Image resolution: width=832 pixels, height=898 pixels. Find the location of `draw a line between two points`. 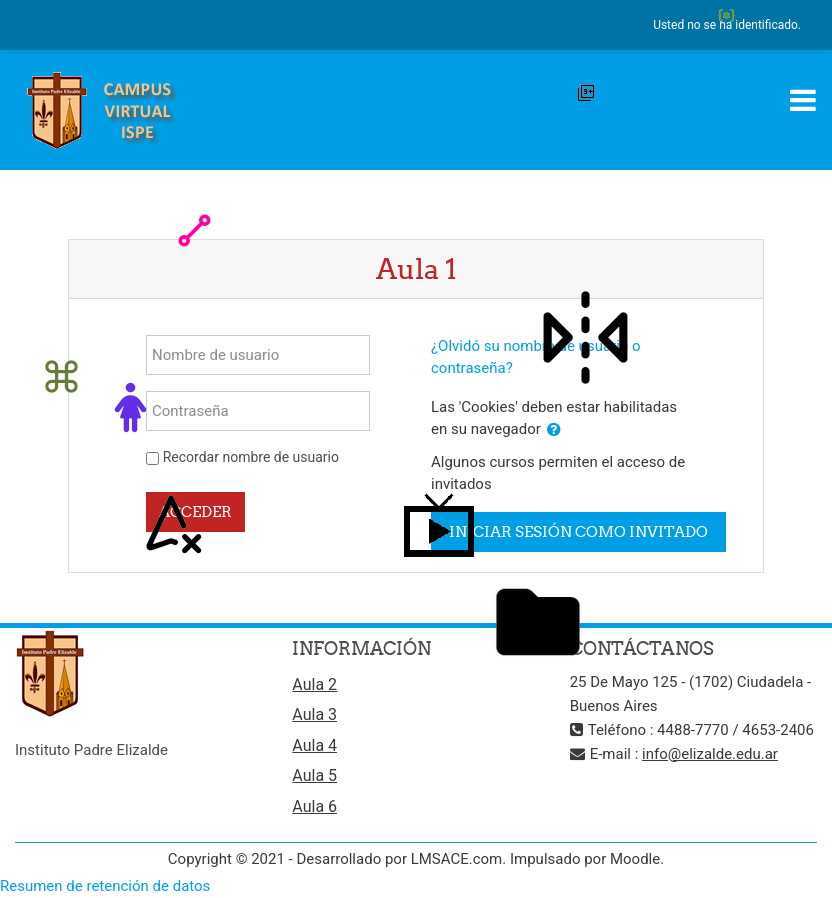

draw a line between two points is located at coordinates (194, 230).